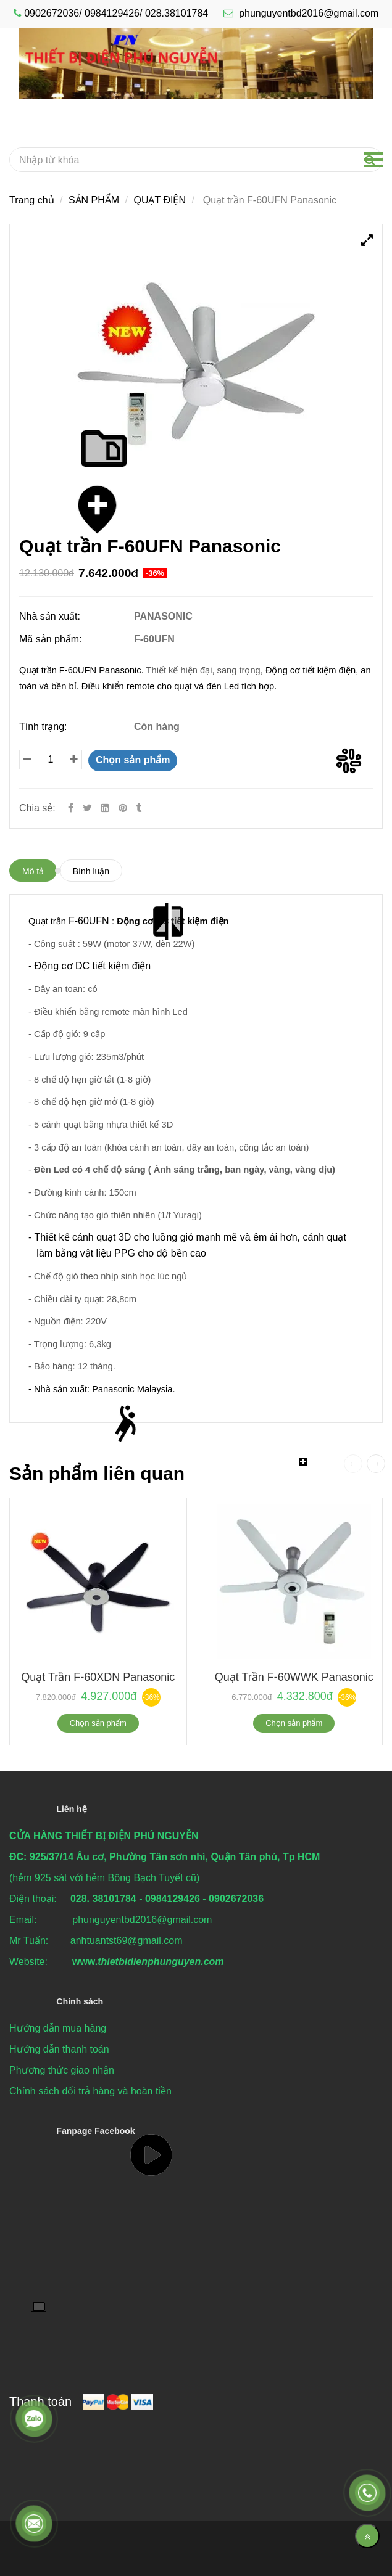 The image size is (392, 2576). Describe the element at coordinates (302, 1461) in the screenshot. I see `find nearby hospitals or medical facilities` at that location.